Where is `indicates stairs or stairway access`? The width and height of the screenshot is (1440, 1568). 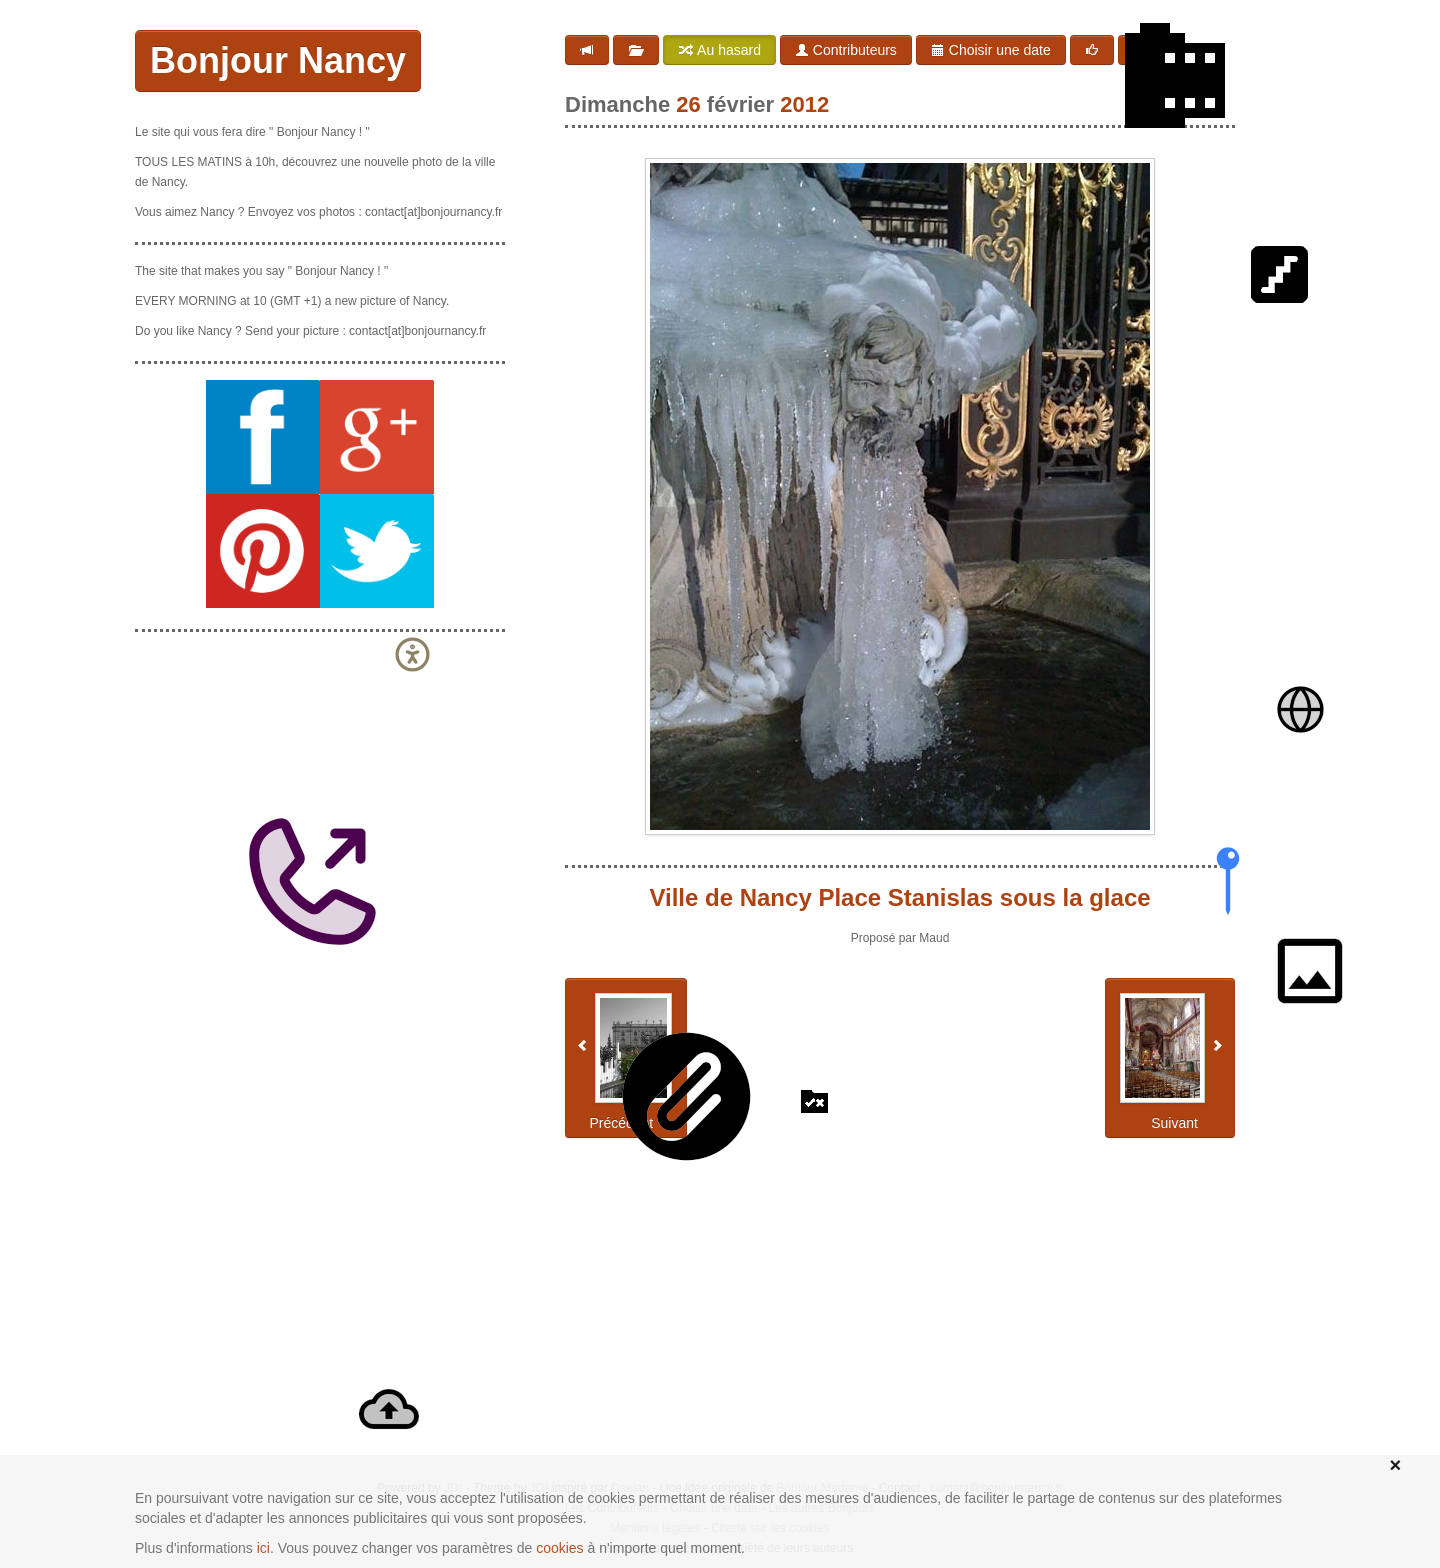
indicates stairs or stairway access is located at coordinates (1279, 274).